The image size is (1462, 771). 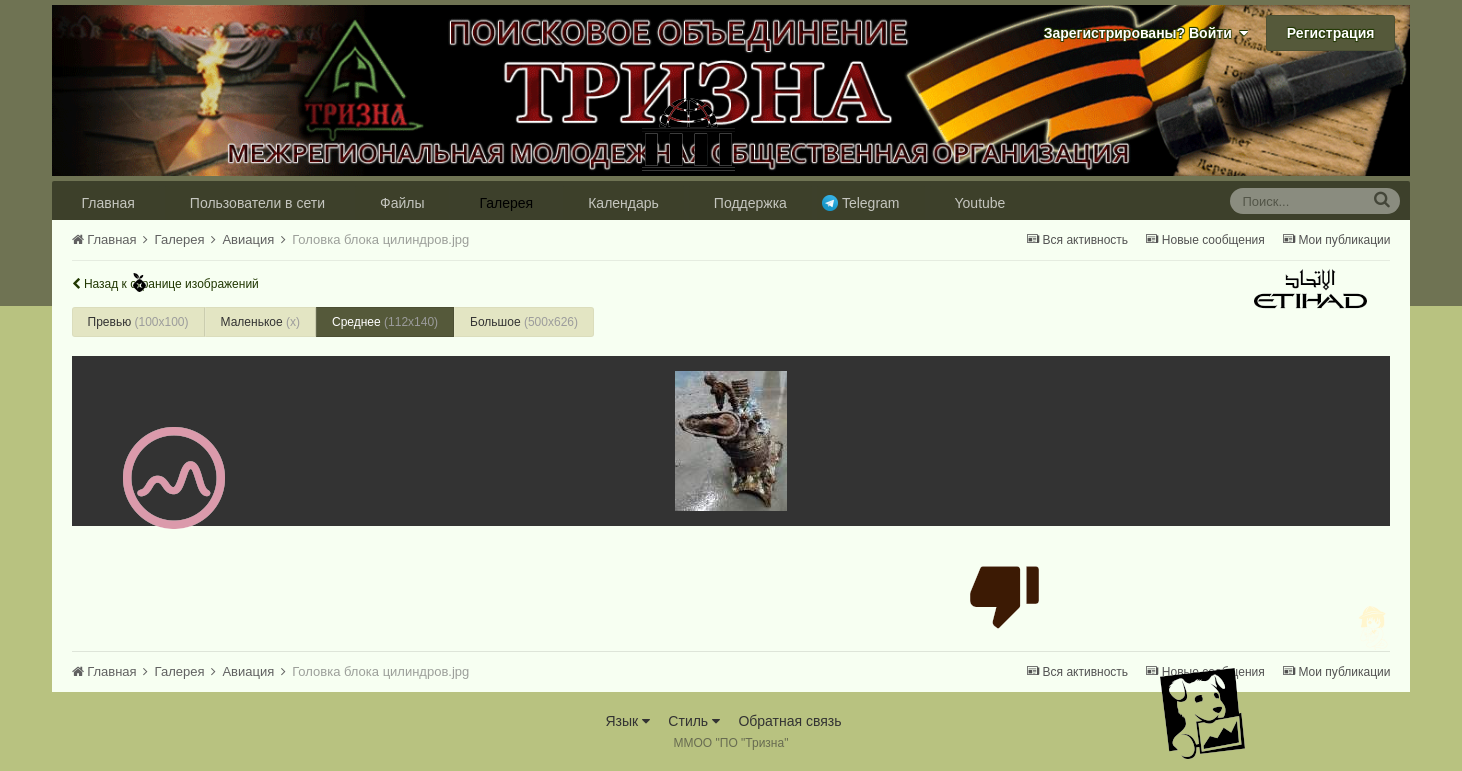 What do you see at coordinates (1373, 628) in the screenshot?
I see `launch ren'py visual novel engine` at bounding box center [1373, 628].